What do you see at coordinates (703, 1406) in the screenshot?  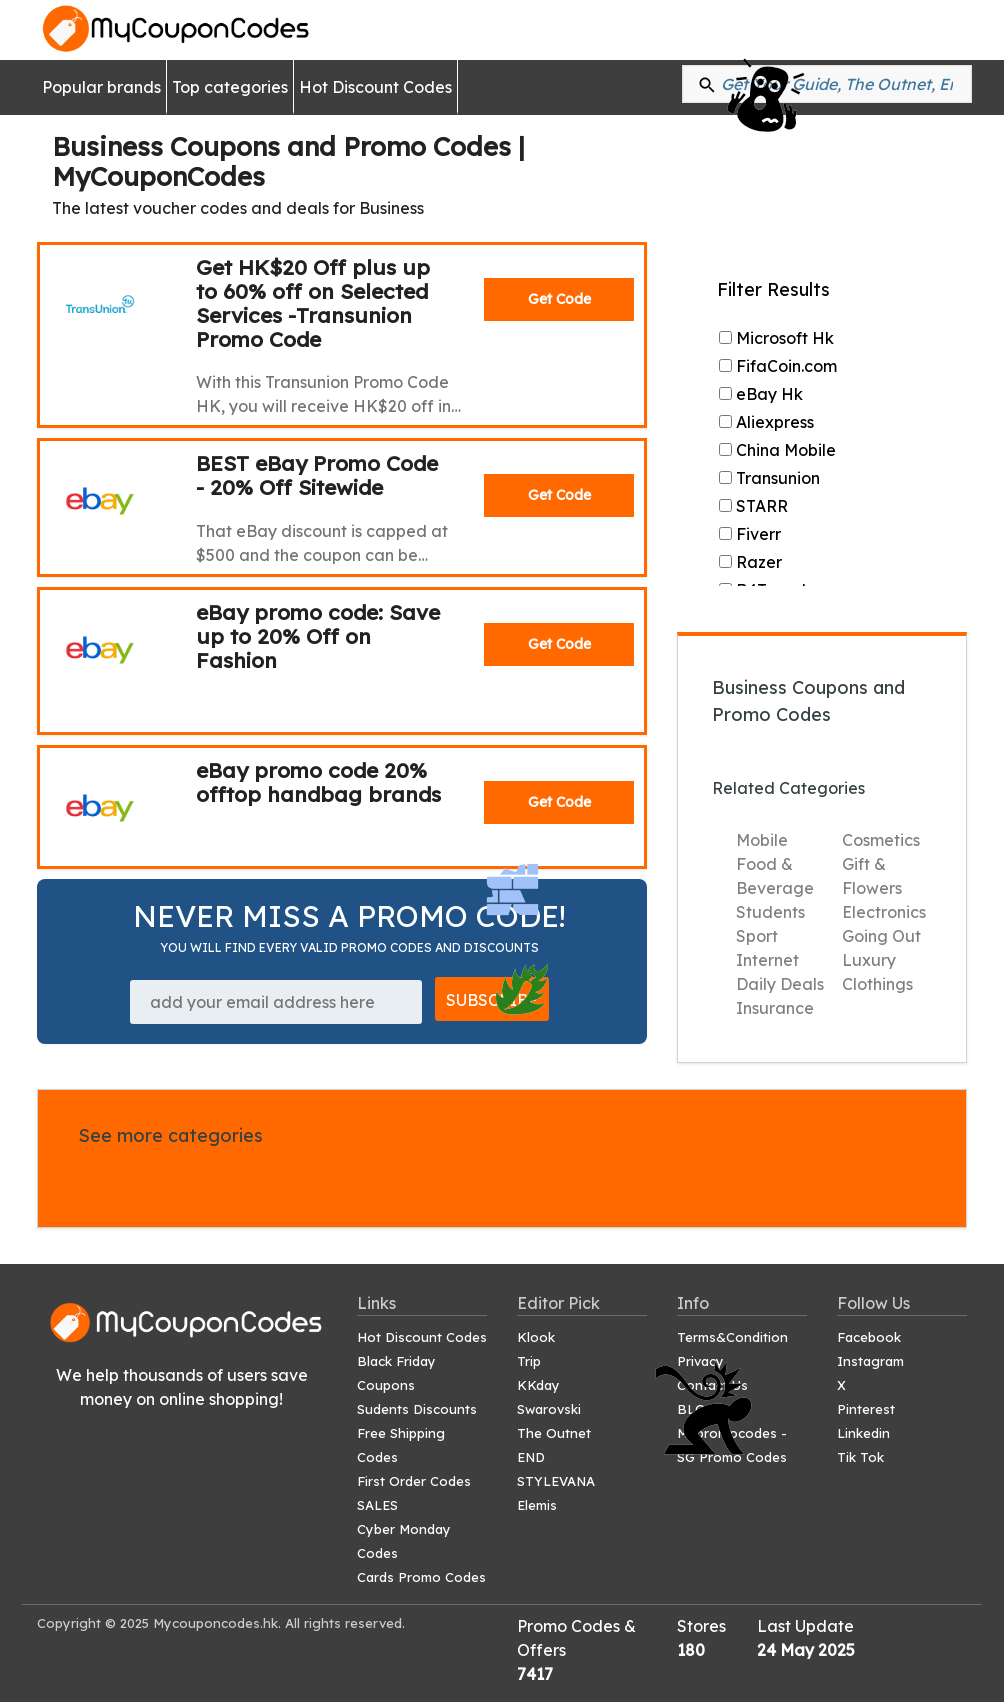 I see `indicates slavery or oppression theme in historical game content` at bounding box center [703, 1406].